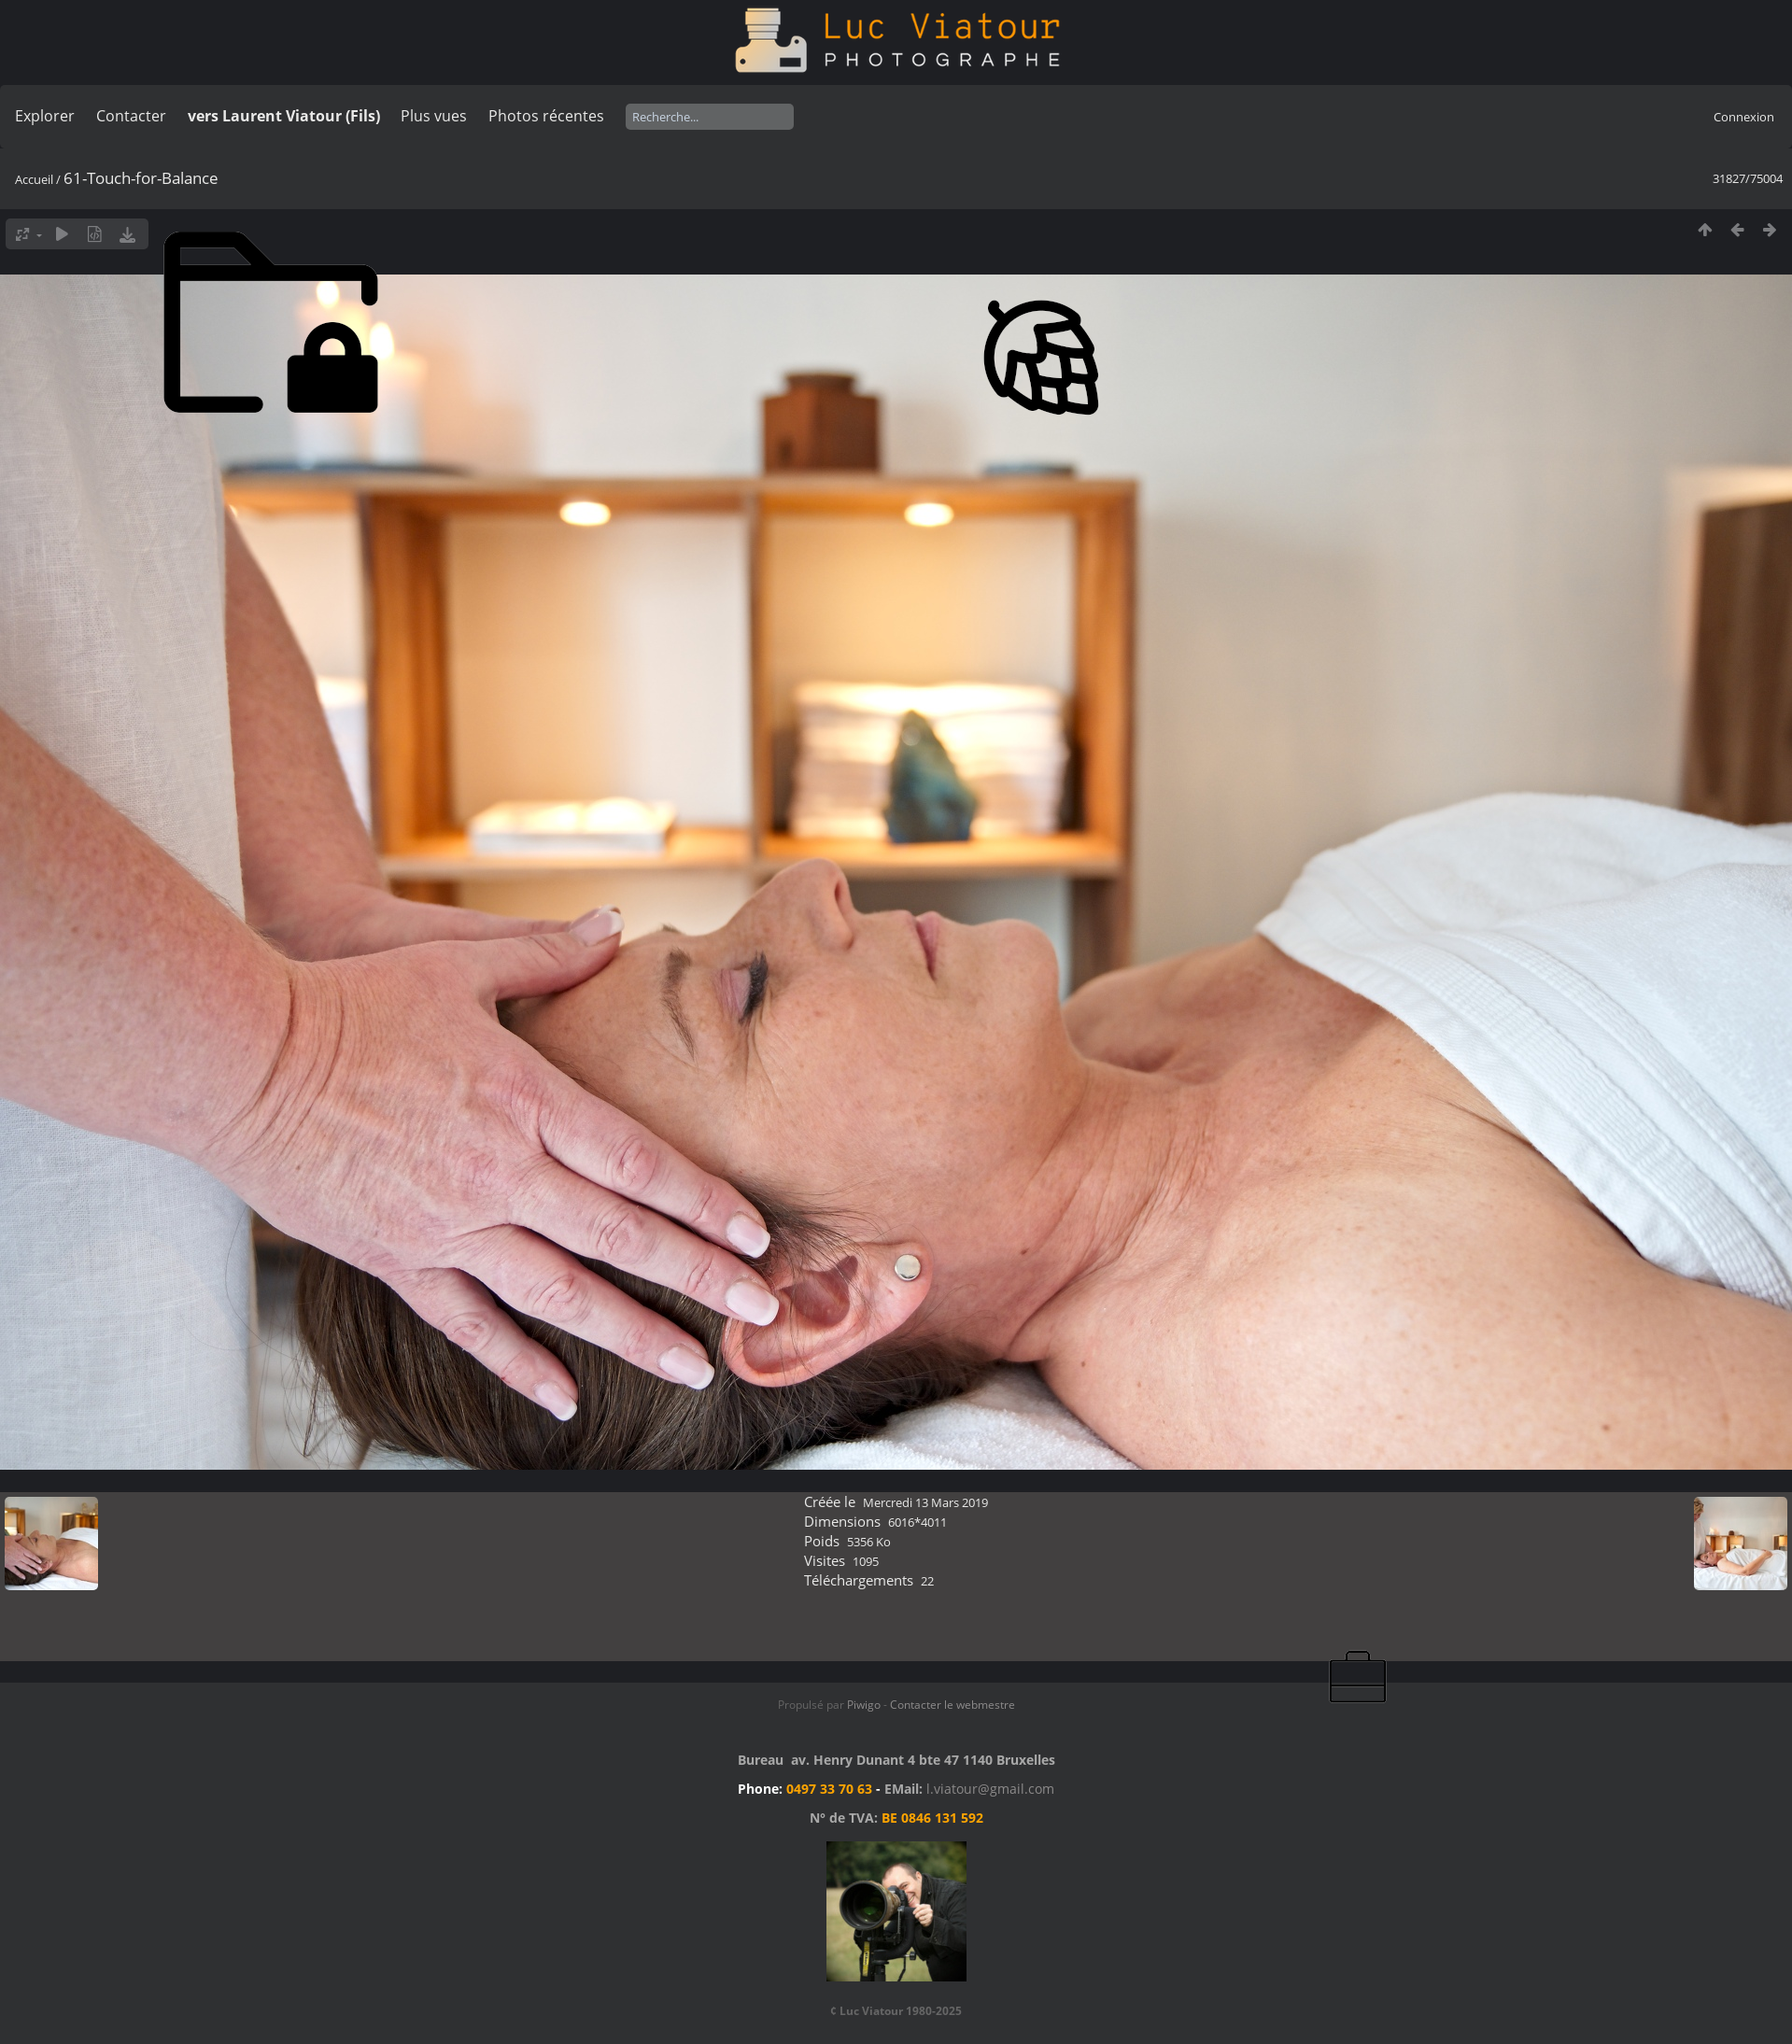 The width and height of the screenshot is (1792, 2044). Describe the element at coordinates (1041, 358) in the screenshot. I see `browse or filter craft beer options` at that location.